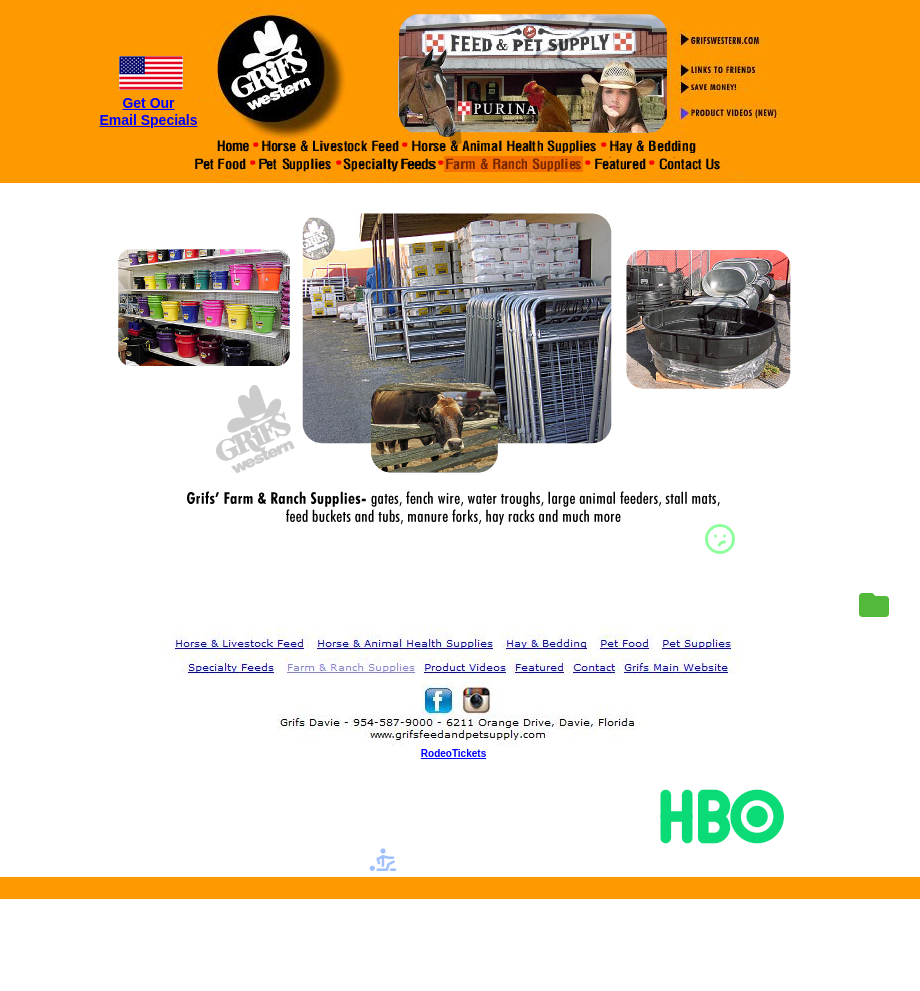 This screenshot has height=991, width=920. What do you see at coordinates (874, 605) in the screenshot?
I see `open file folder` at bounding box center [874, 605].